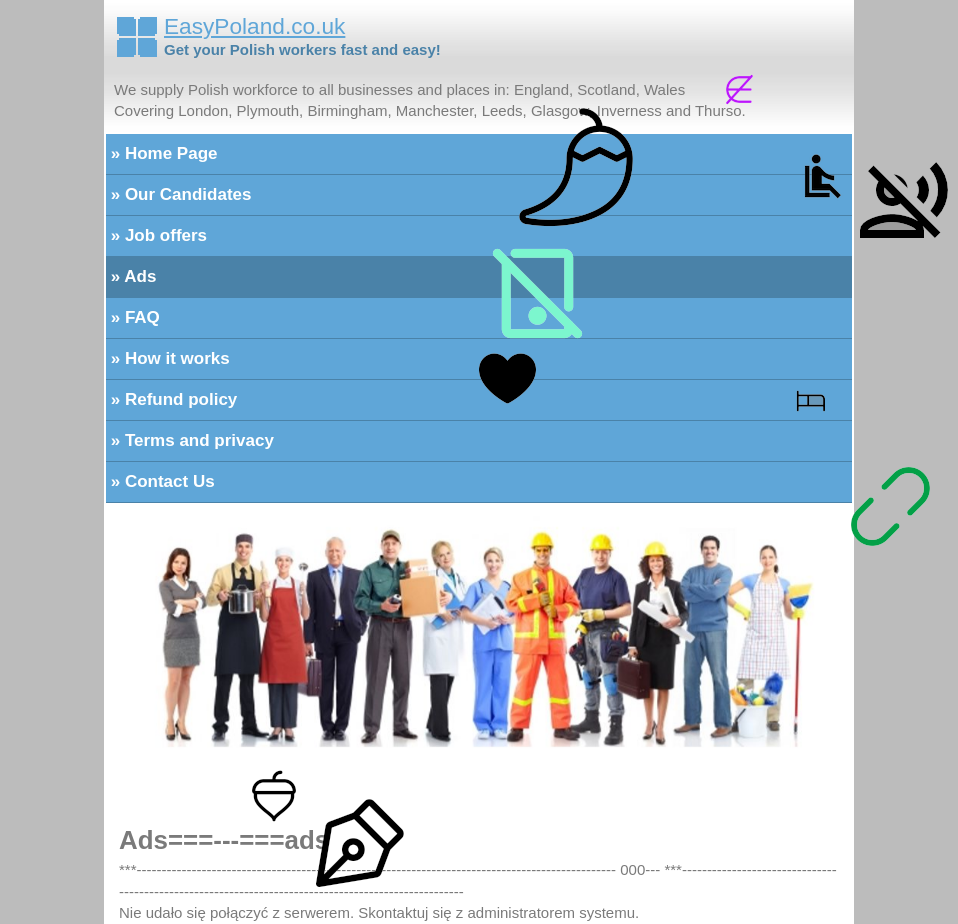 This screenshot has width=958, height=924. What do you see at coordinates (904, 202) in the screenshot?
I see `mute voice narration or screen reader` at bounding box center [904, 202].